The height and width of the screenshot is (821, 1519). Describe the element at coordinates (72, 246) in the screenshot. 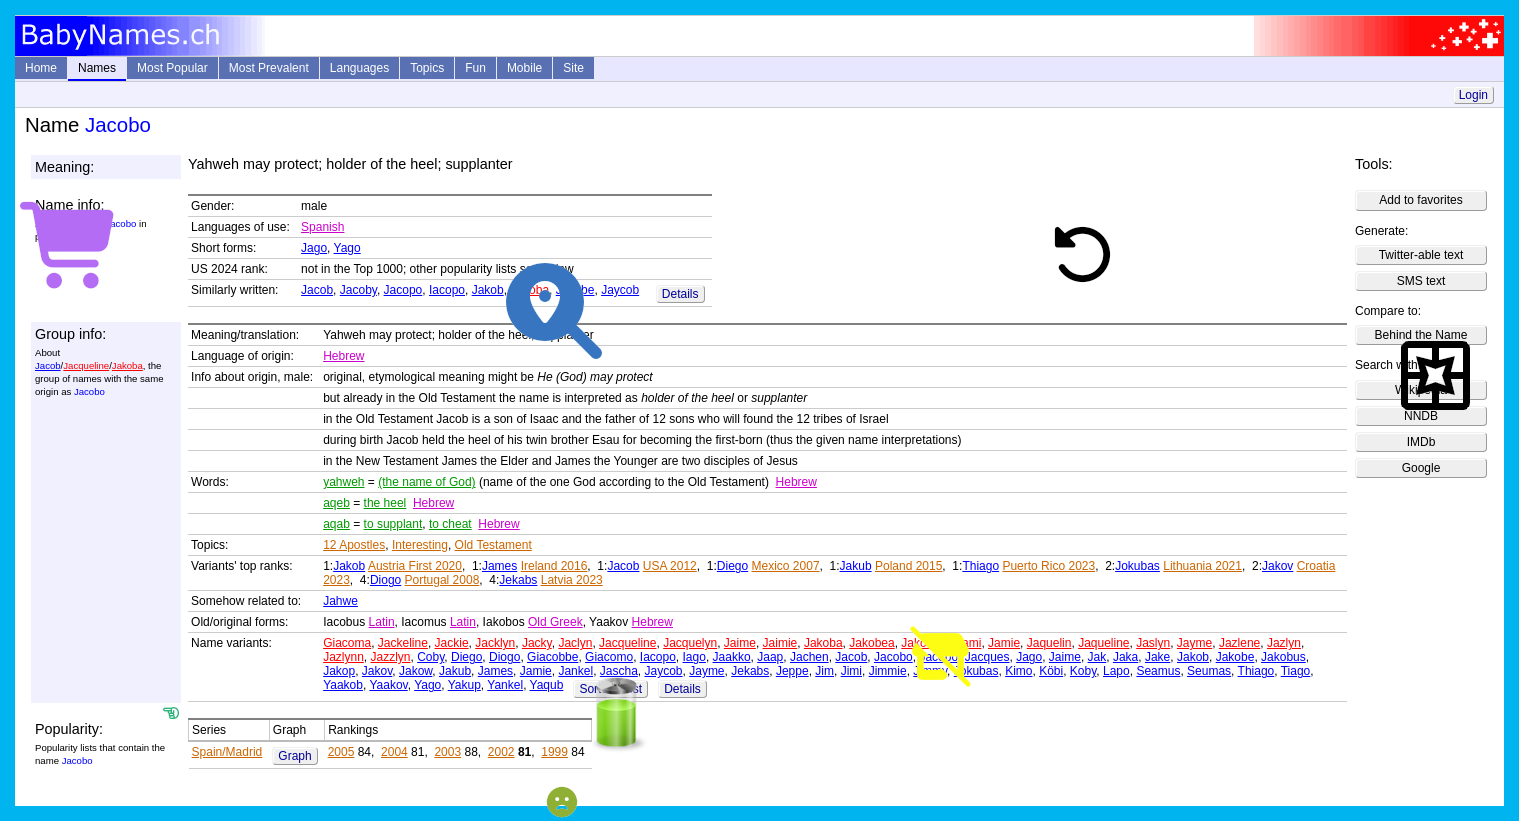

I see `view your shopping cart` at that location.